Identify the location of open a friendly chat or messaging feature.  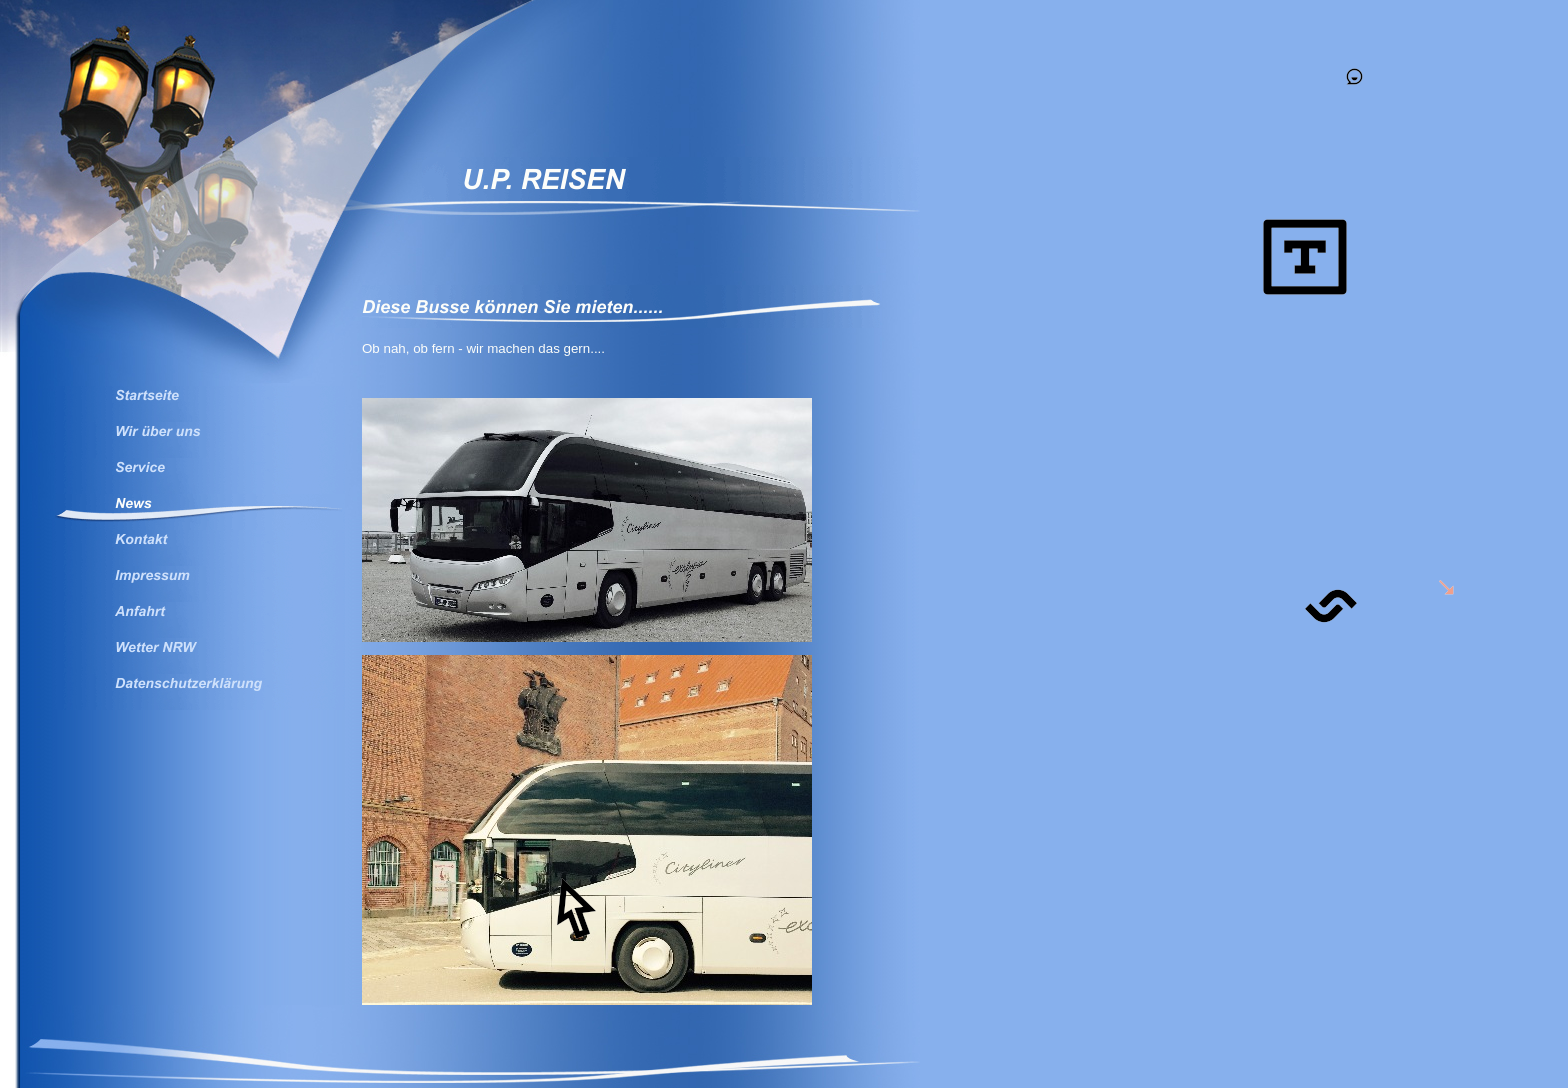
(1354, 76).